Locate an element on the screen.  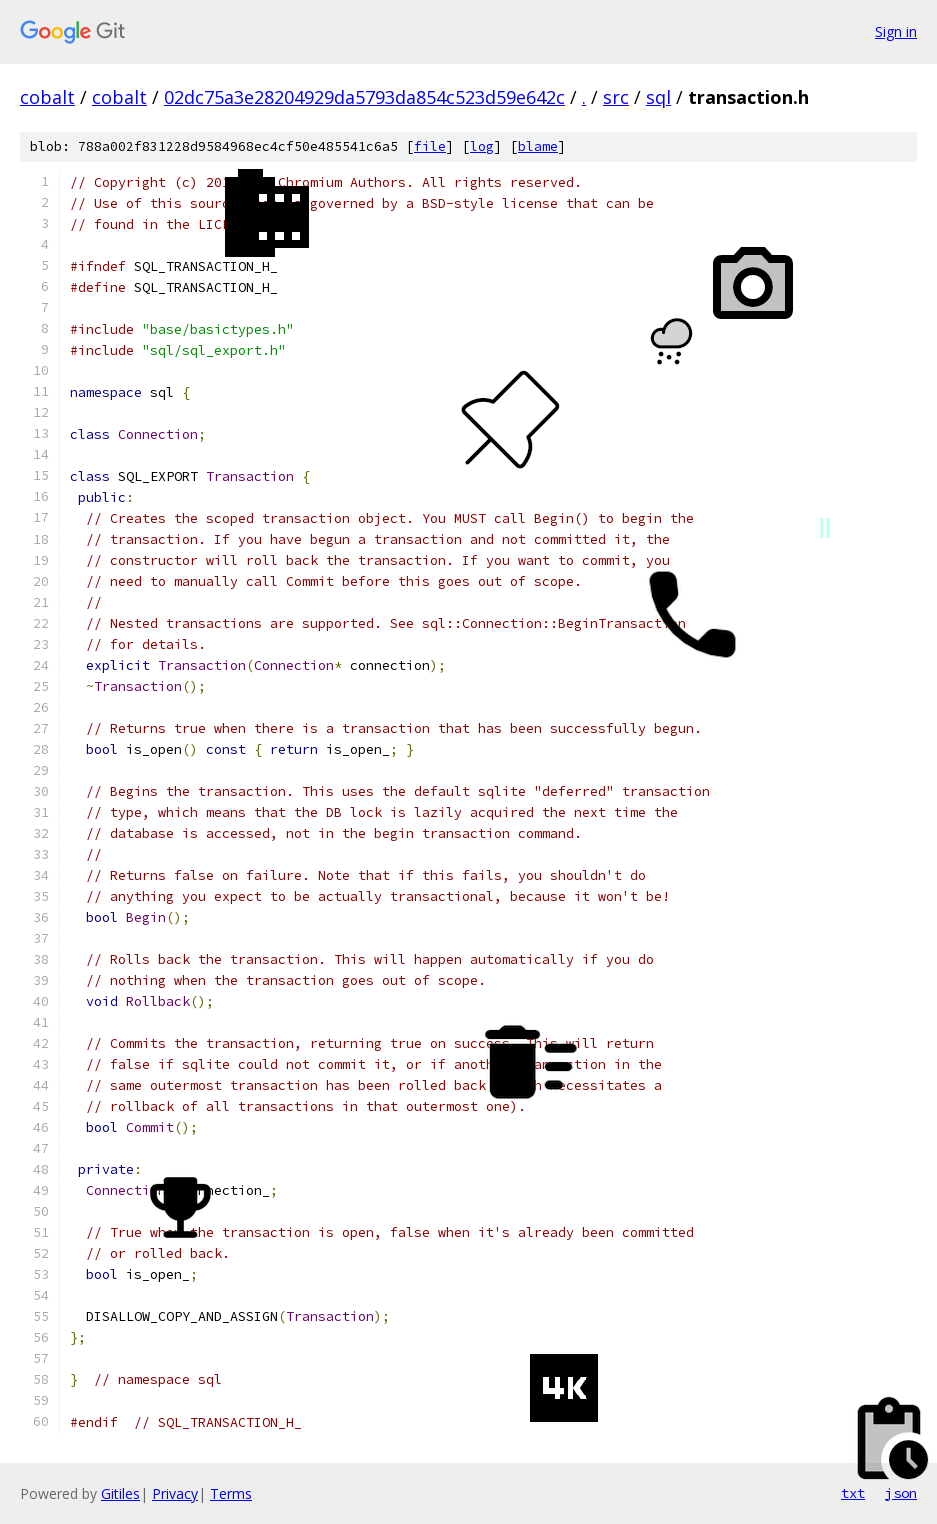
tap to take a photo is located at coordinates (753, 287).